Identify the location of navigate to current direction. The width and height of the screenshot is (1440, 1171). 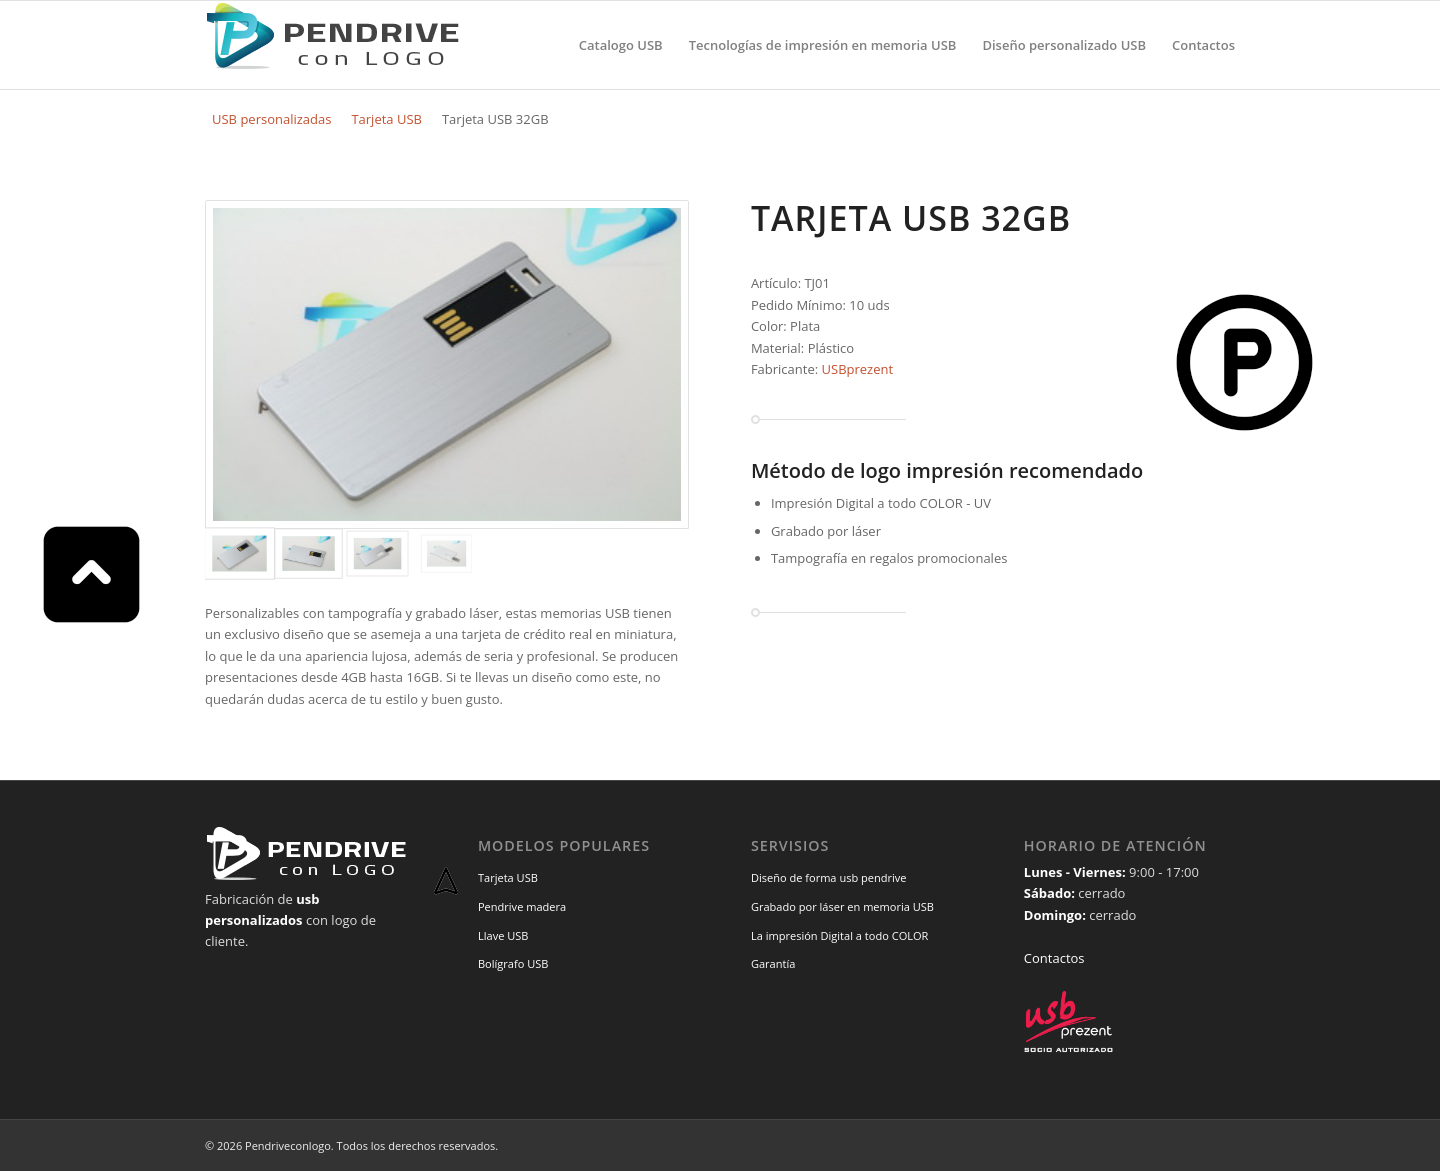
(446, 881).